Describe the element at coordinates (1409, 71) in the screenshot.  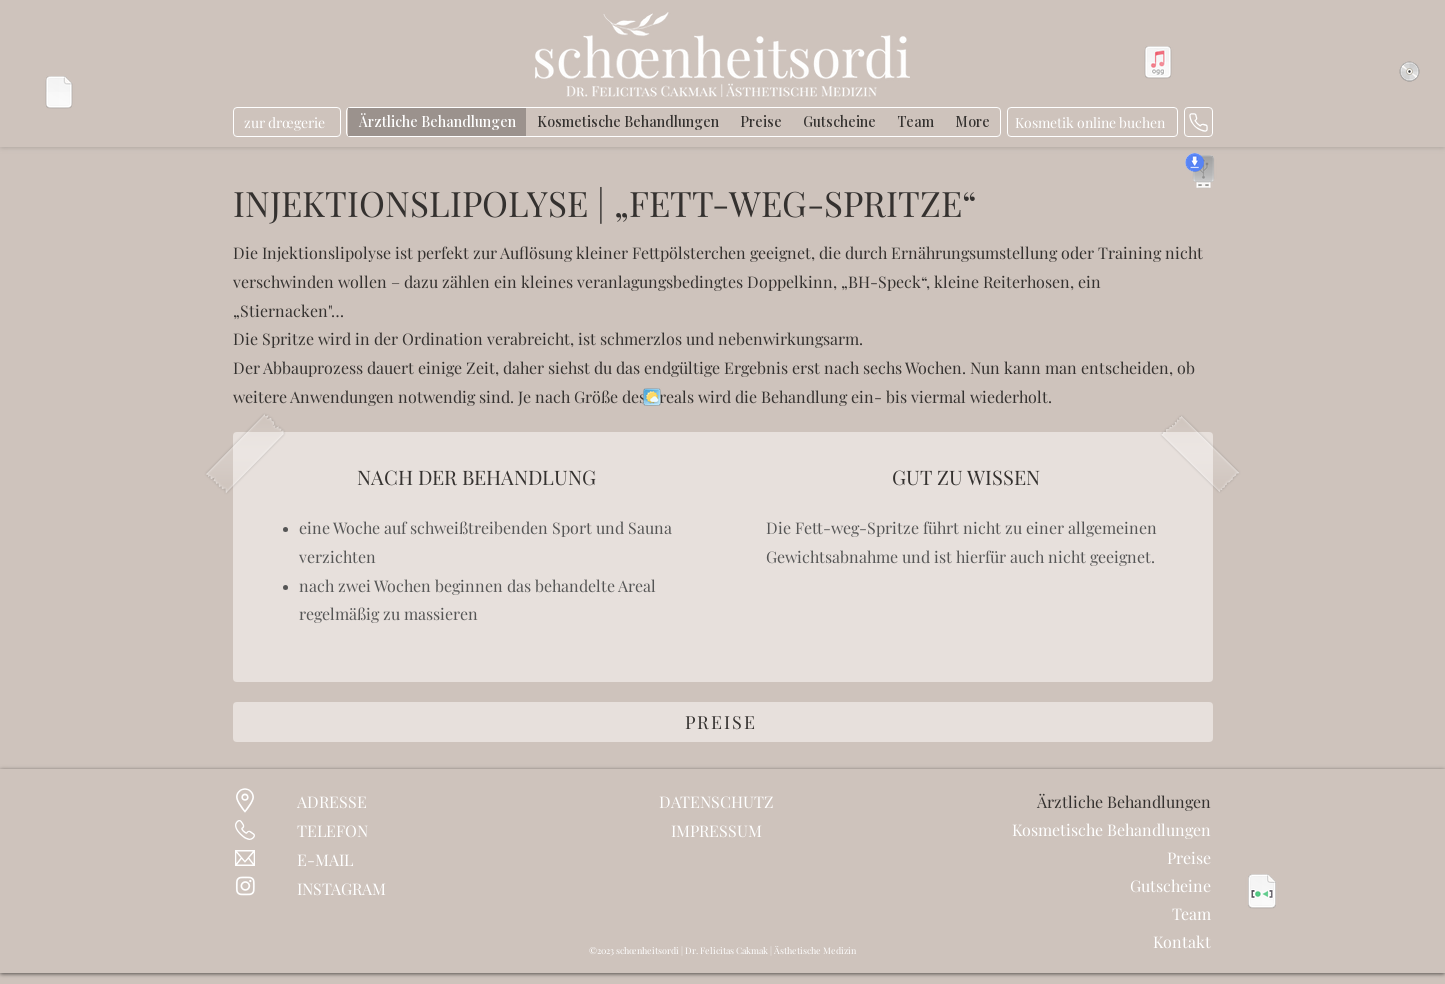
I see `access CD/DVD drive or disc reader` at that location.